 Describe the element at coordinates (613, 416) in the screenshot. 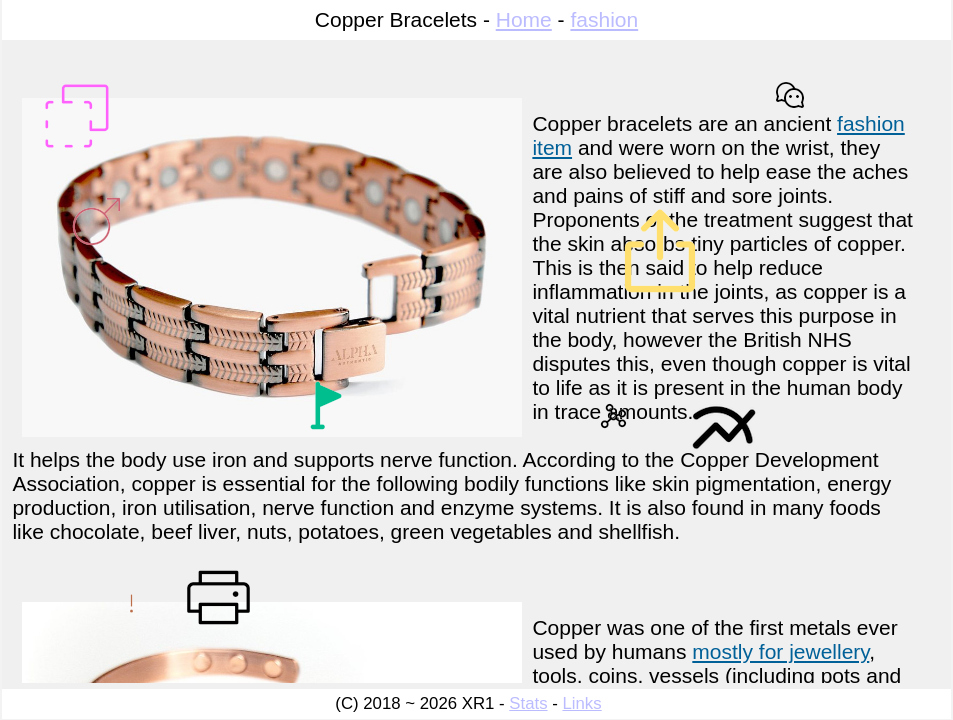

I see `view network graph or connections` at that location.